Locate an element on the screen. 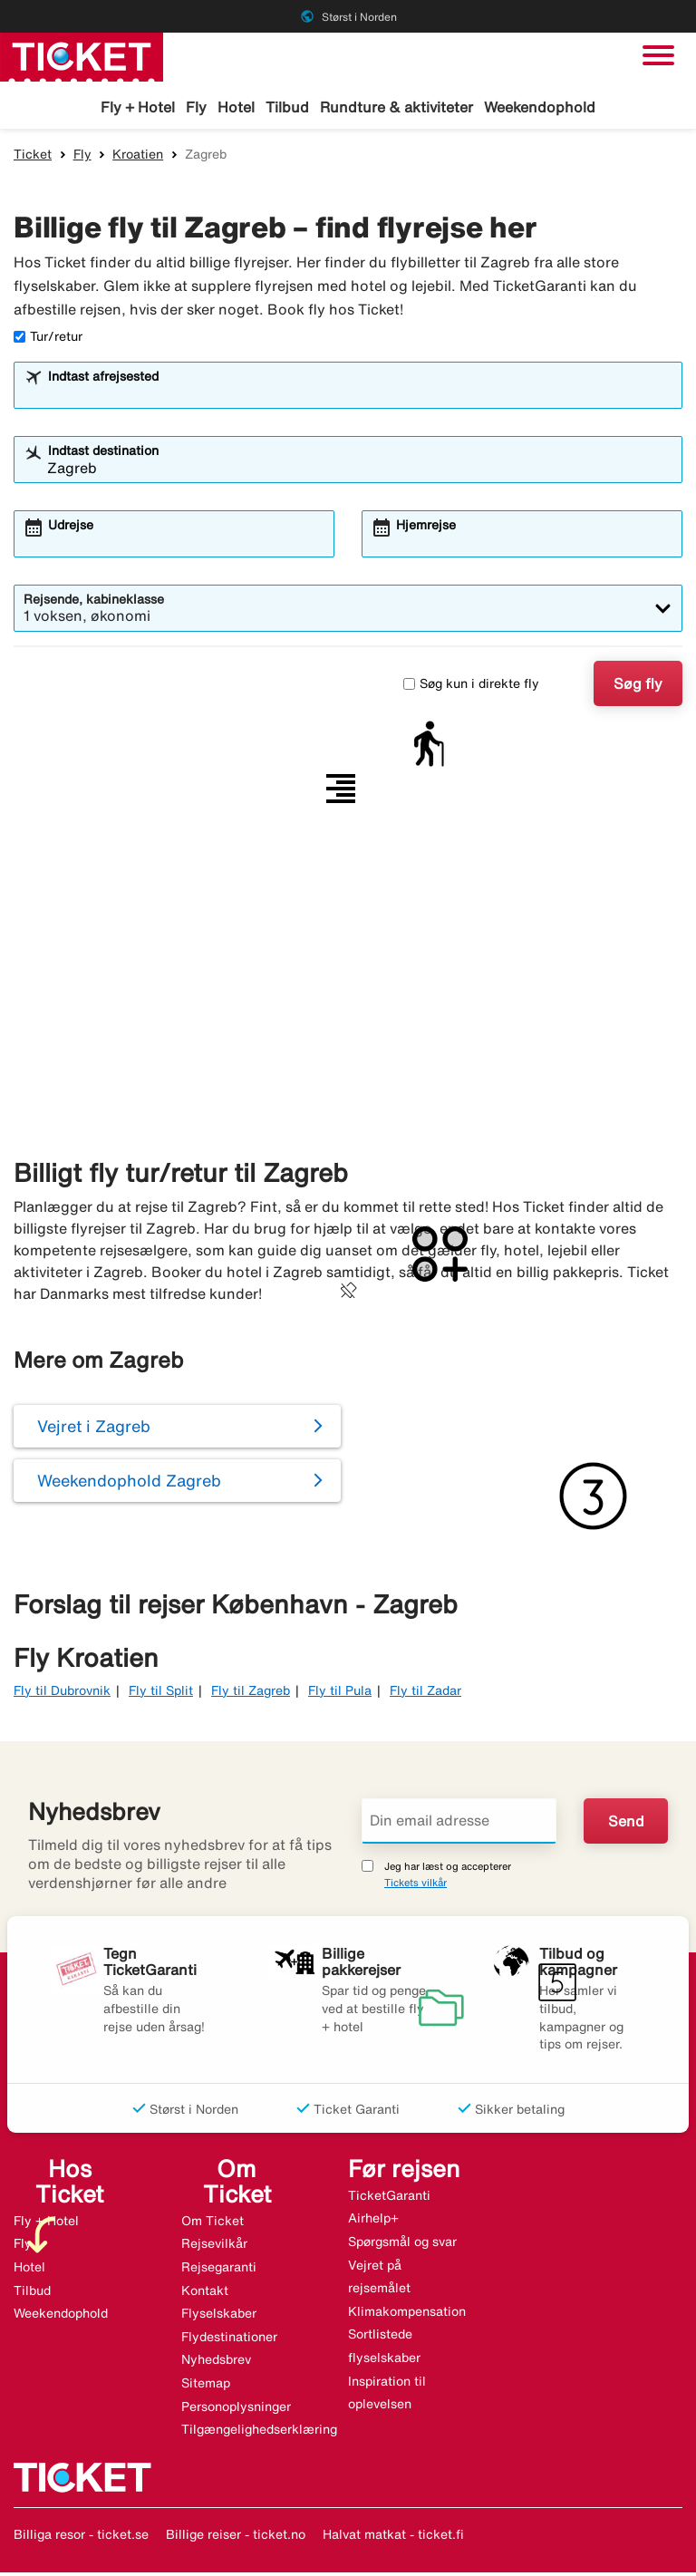  accessibility options for elderly users is located at coordinates (427, 743).